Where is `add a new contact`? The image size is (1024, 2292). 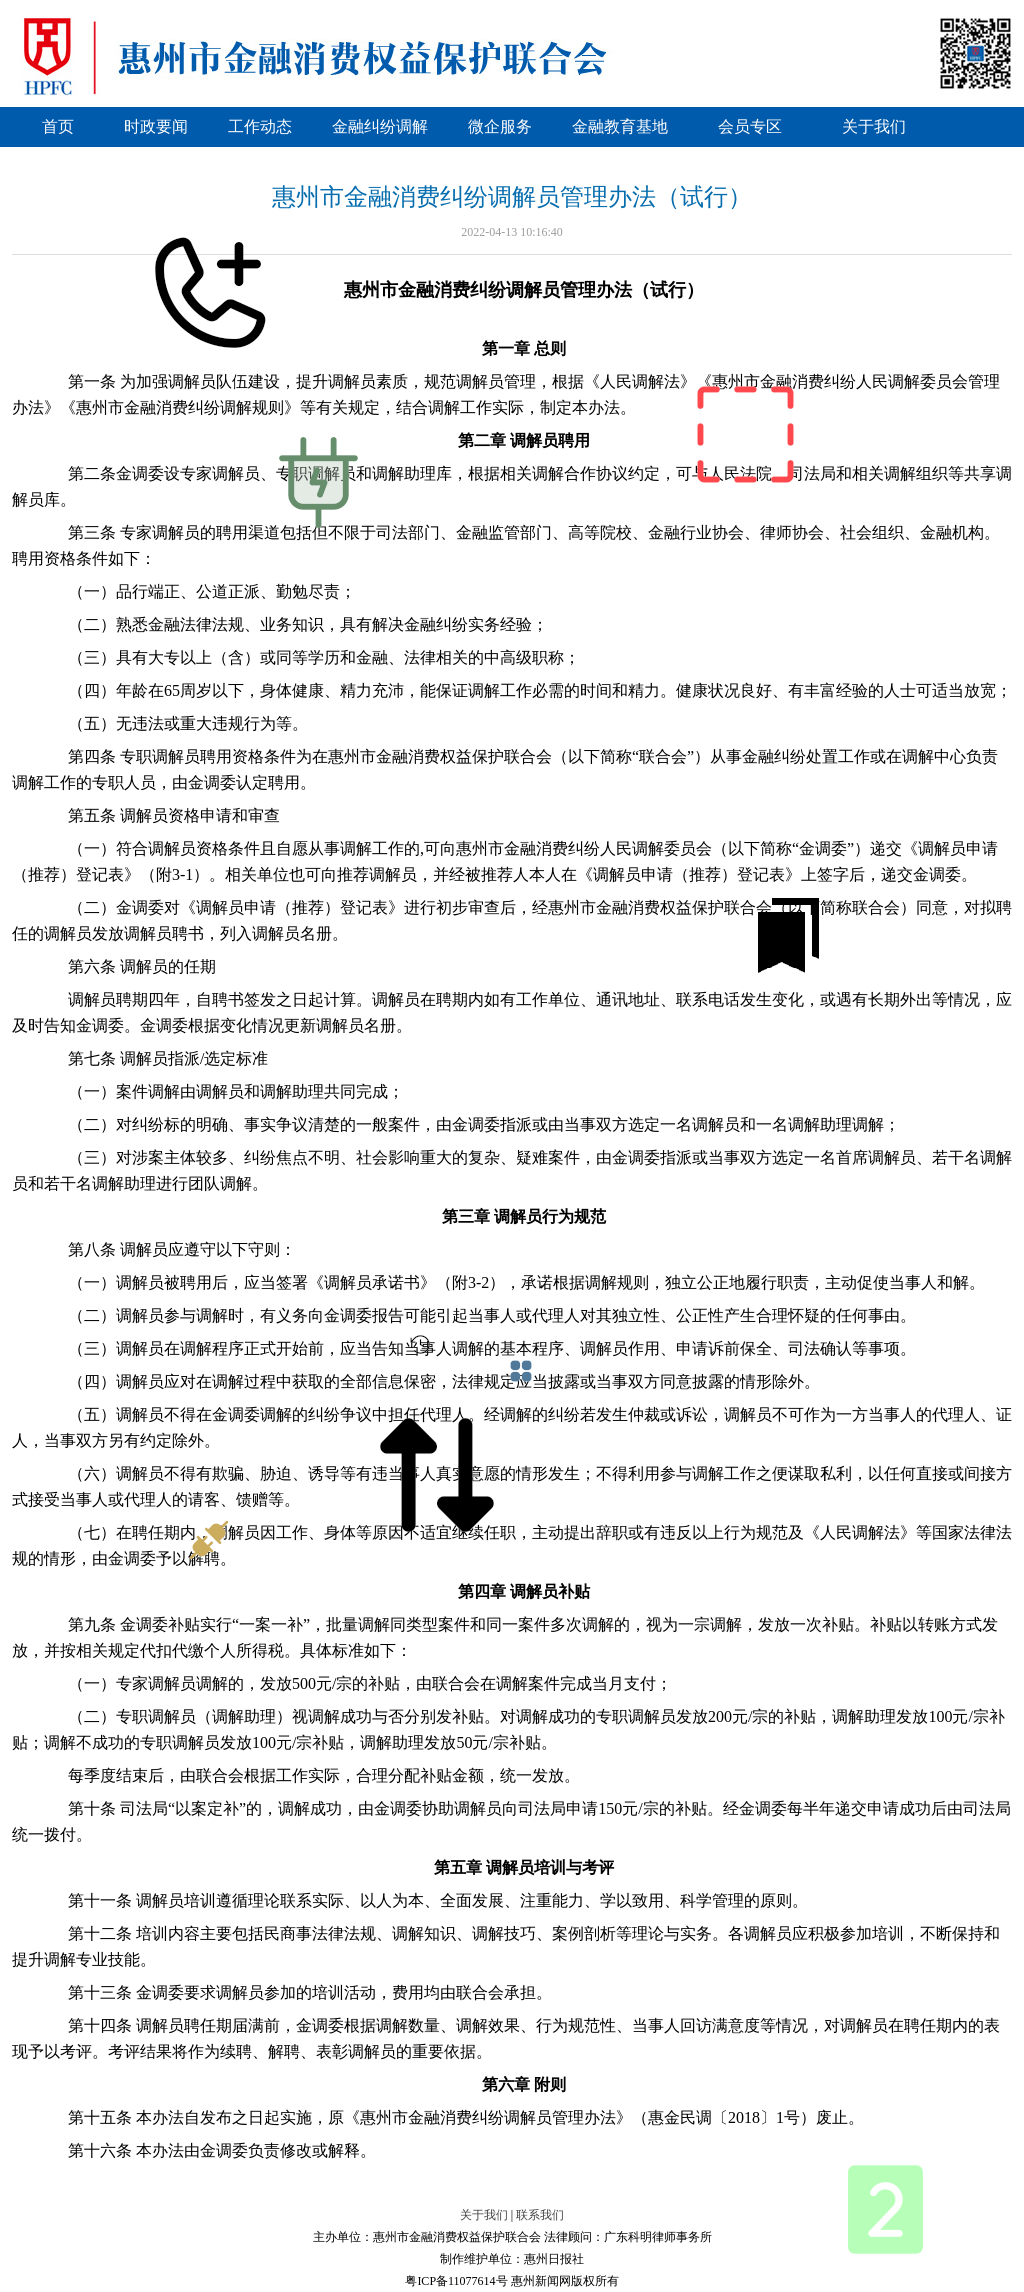 add a new contact is located at coordinates (212, 290).